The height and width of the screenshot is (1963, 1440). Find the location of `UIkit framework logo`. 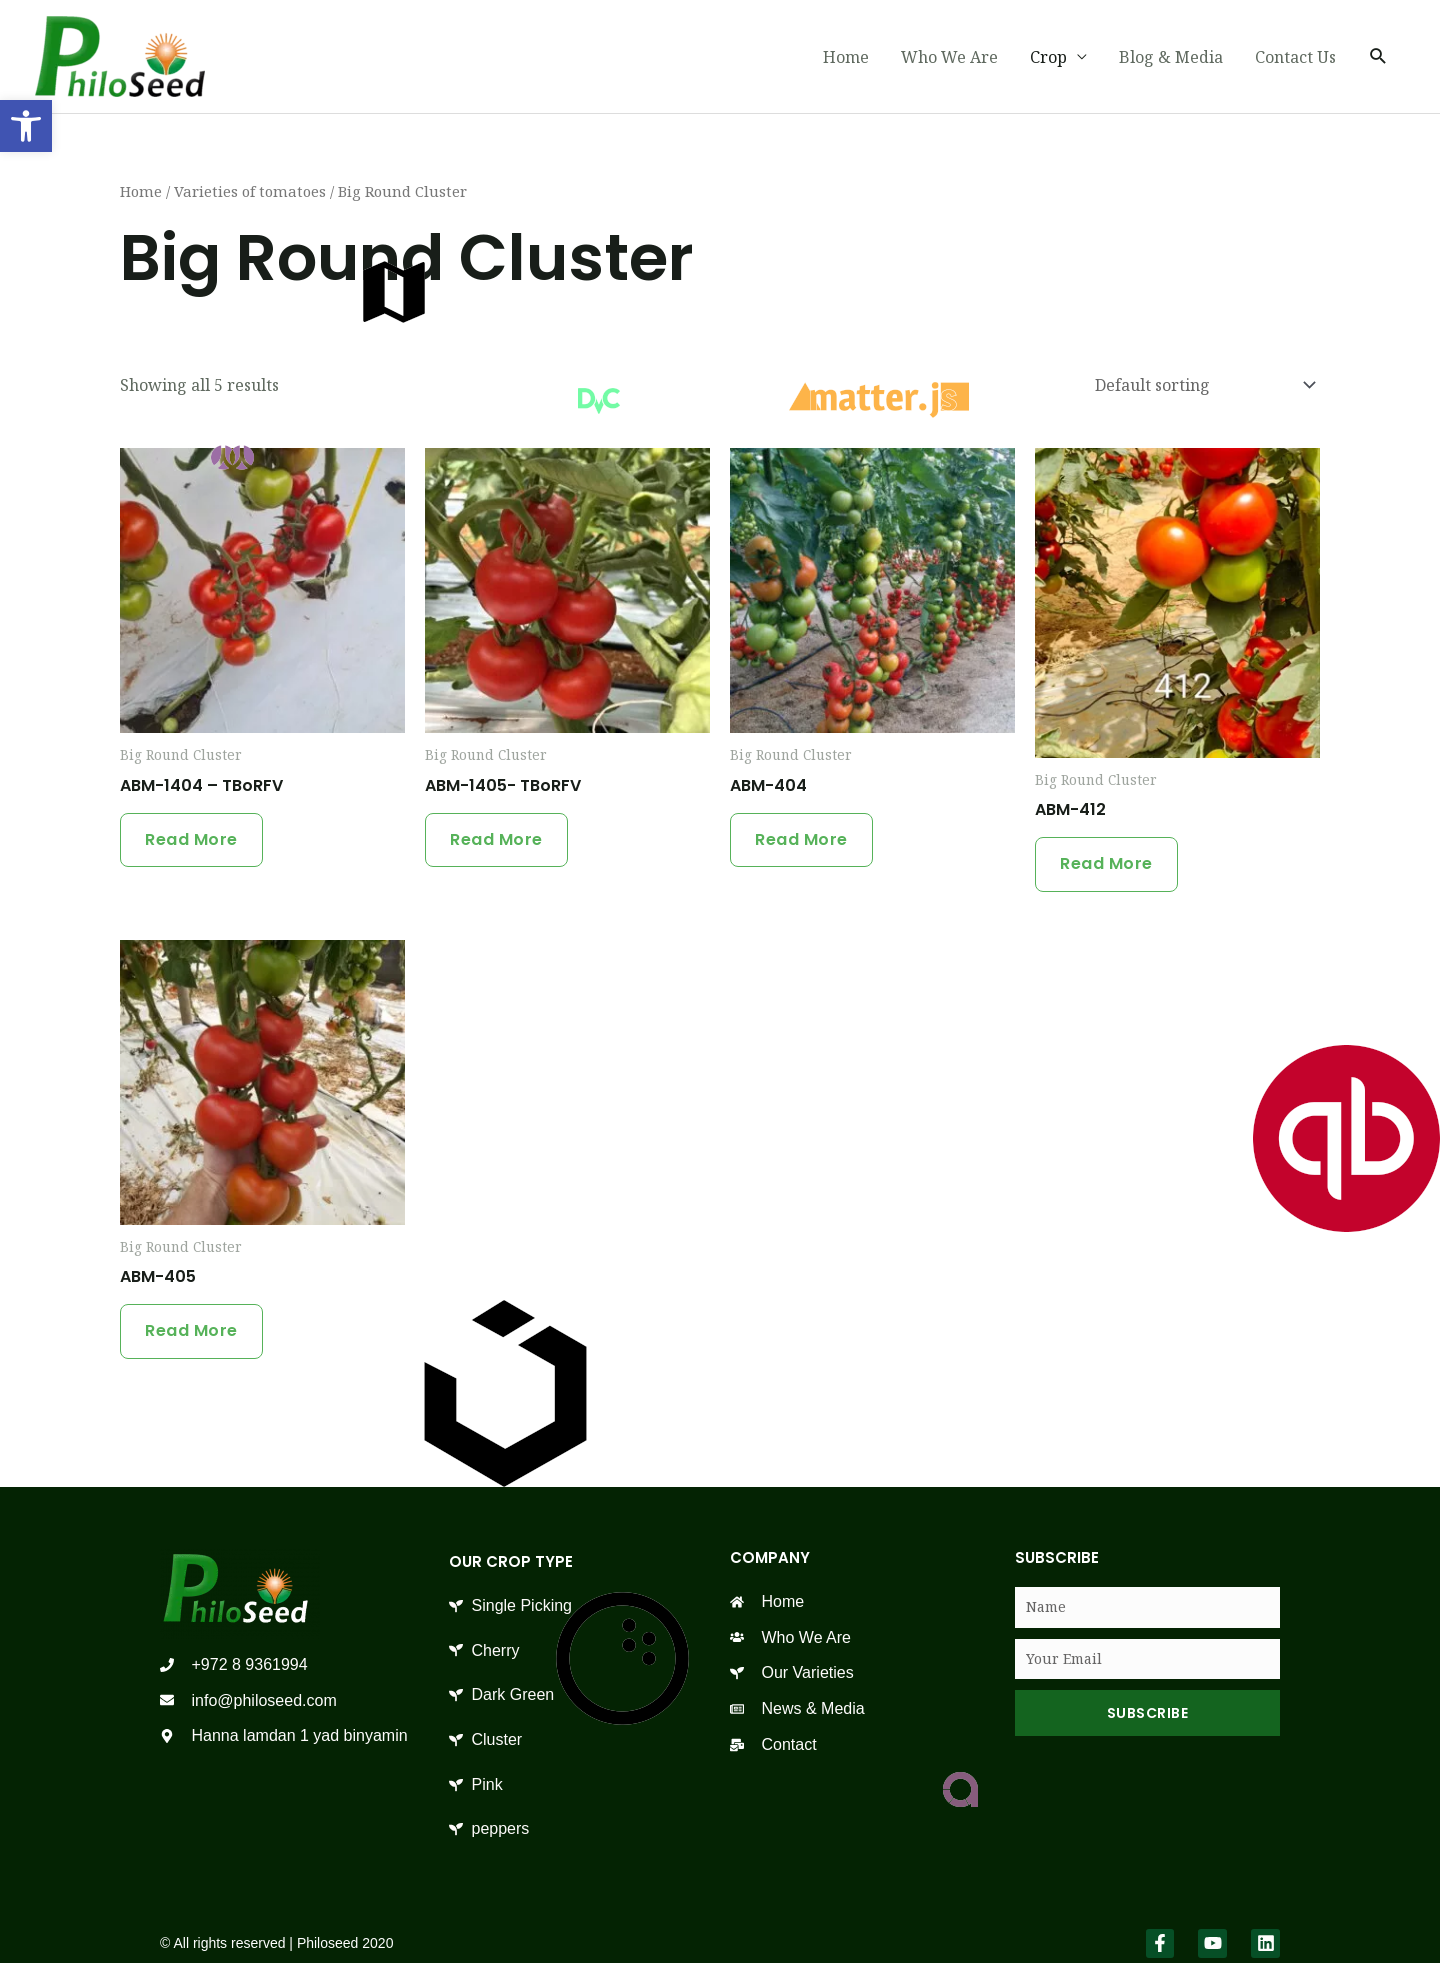

UIkit framework logo is located at coordinates (505, 1393).